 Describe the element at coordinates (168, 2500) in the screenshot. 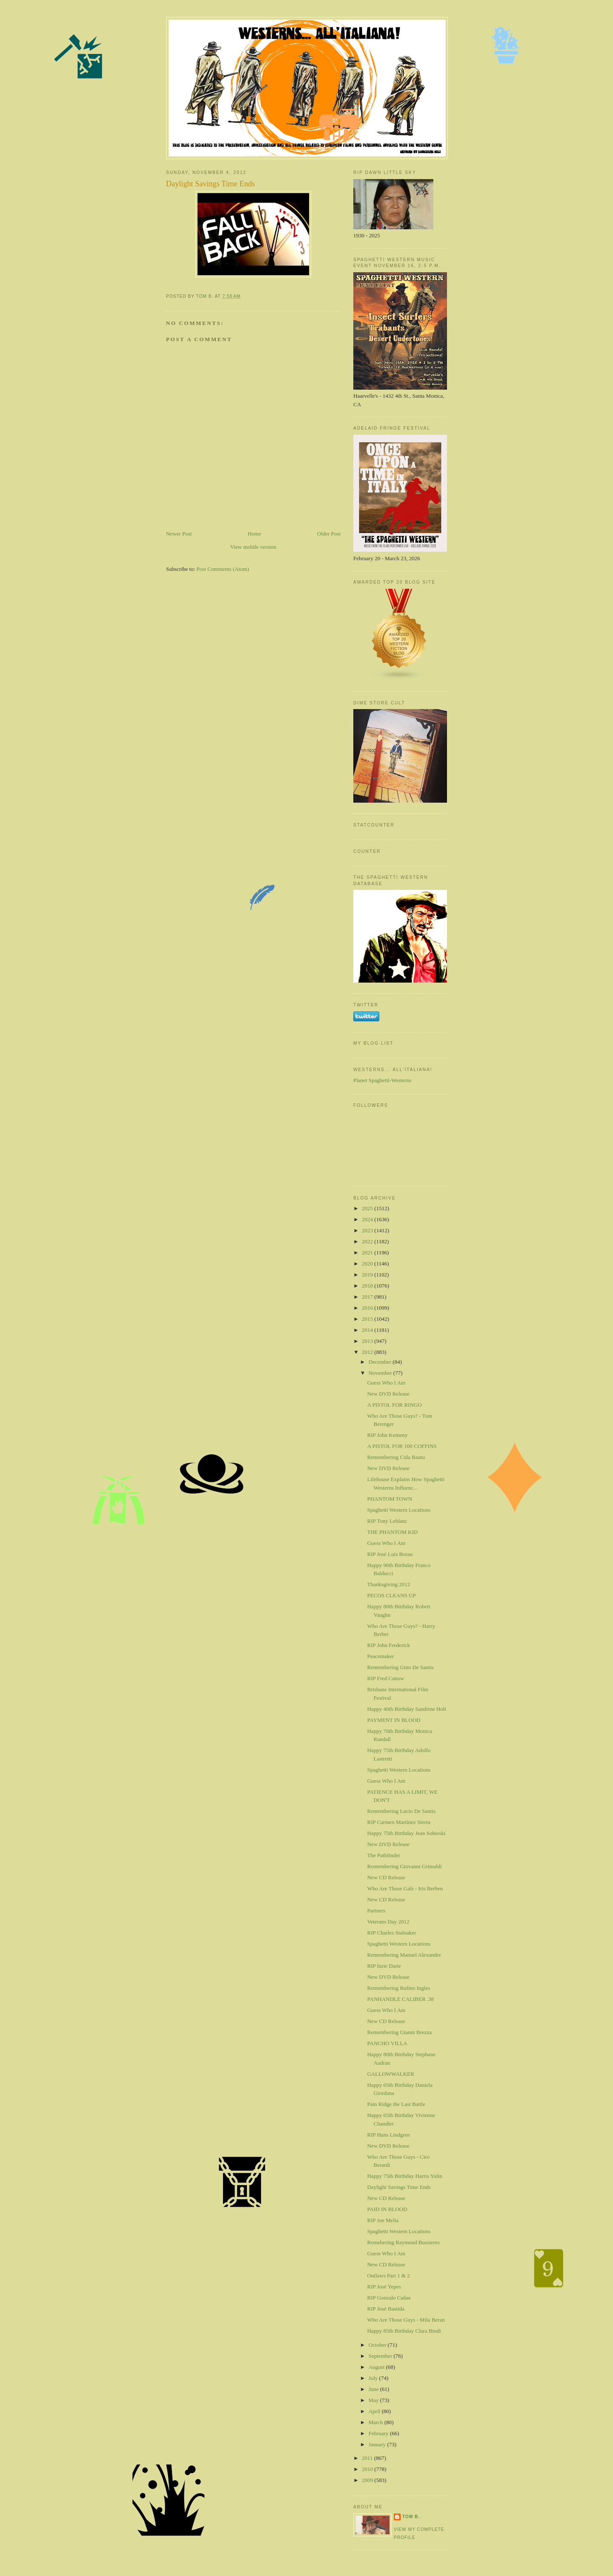

I see `indicates volcanic activity or eruption event` at that location.